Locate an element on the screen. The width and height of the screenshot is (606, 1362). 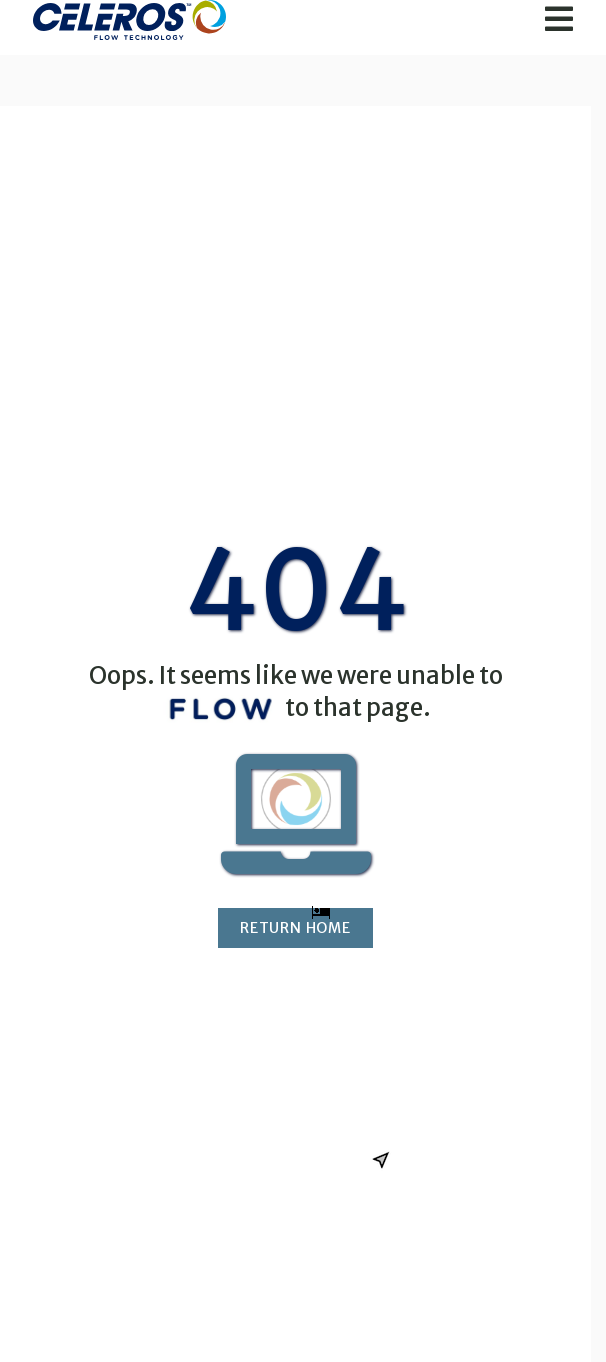
access navigation or directions is located at coordinates (381, 1160).